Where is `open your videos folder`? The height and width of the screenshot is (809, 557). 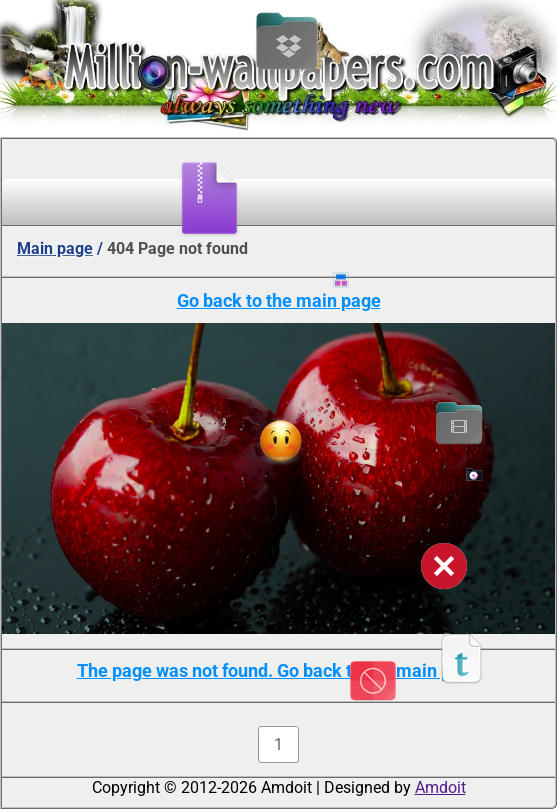 open your videos folder is located at coordinates (459, 423).